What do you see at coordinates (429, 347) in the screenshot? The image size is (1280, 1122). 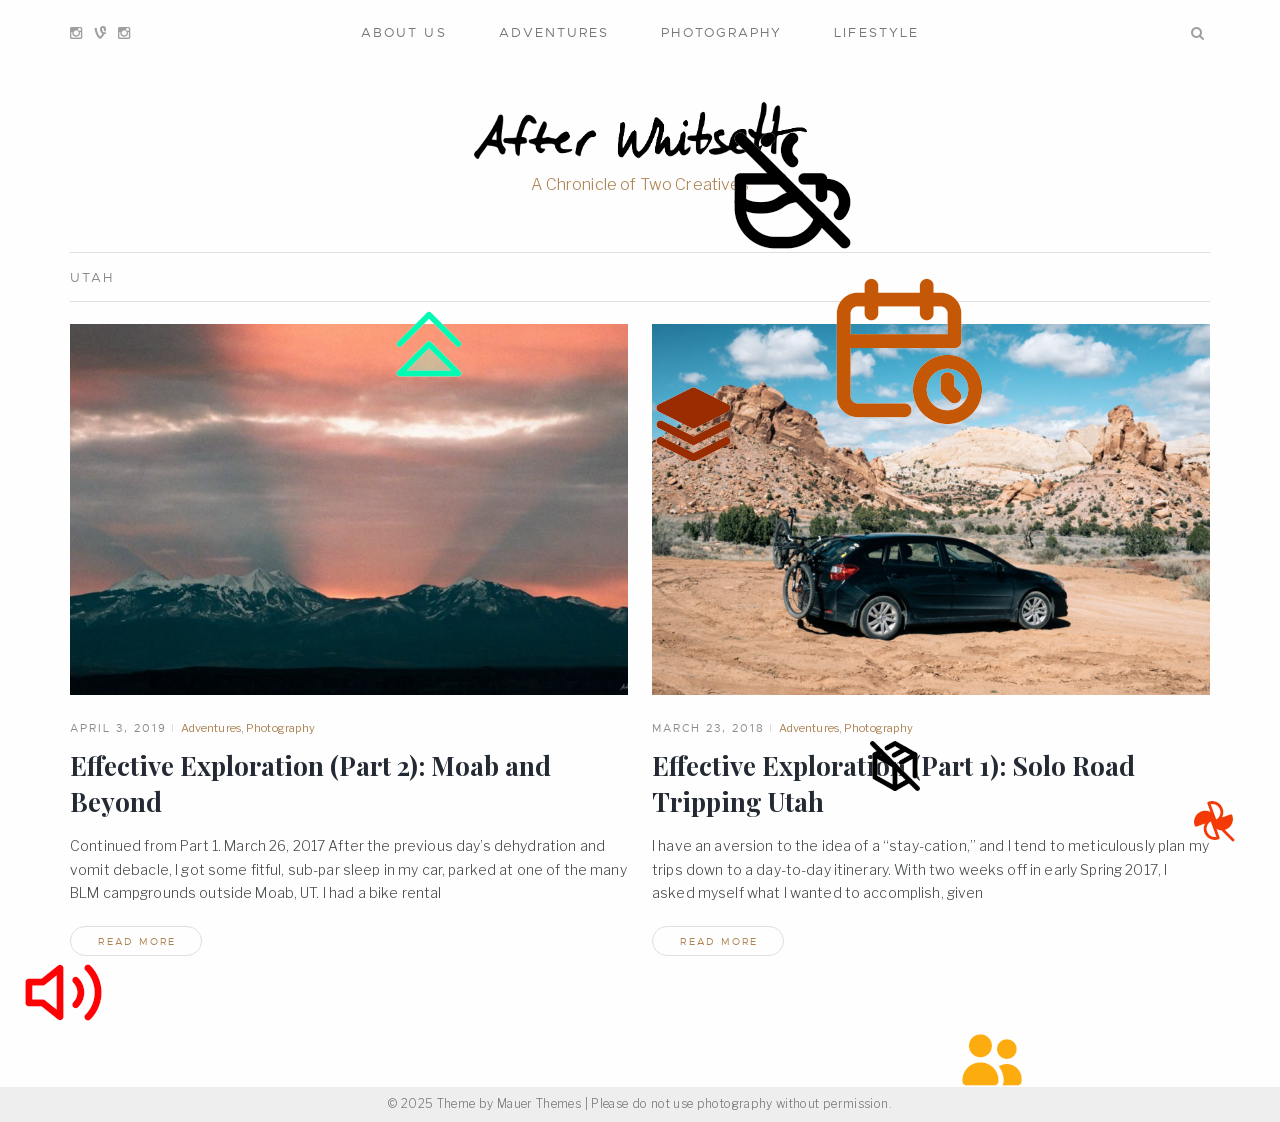 I see `collapse or minimize content` at bounding box center [429, 347].